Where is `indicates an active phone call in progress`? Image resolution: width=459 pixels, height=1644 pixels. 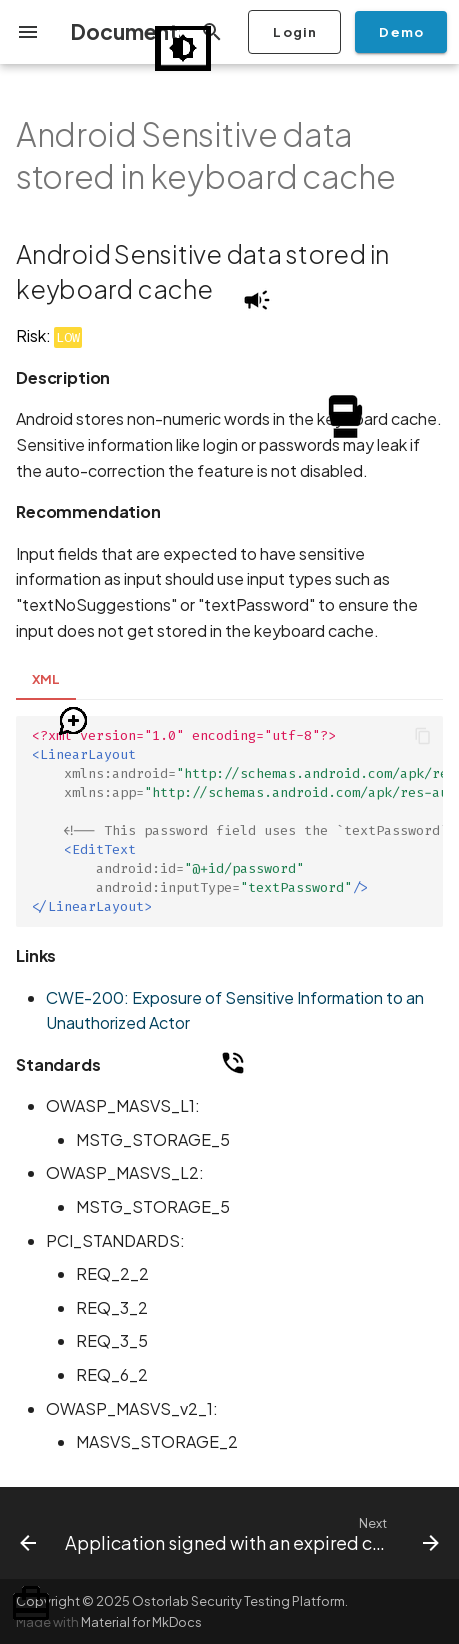
indicates an active phone call in progress is located at coordinates (233, 1063).